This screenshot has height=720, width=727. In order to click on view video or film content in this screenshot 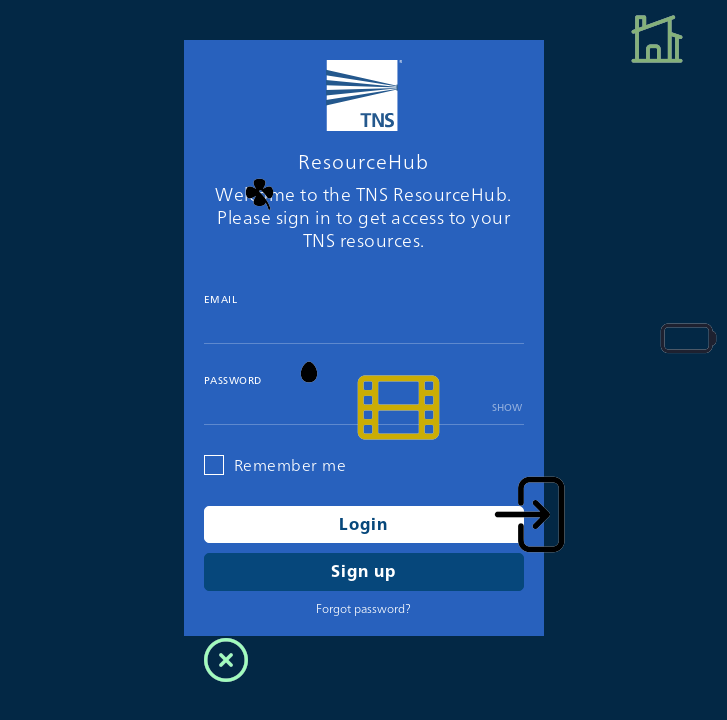, I will do `click(398, 407)`.